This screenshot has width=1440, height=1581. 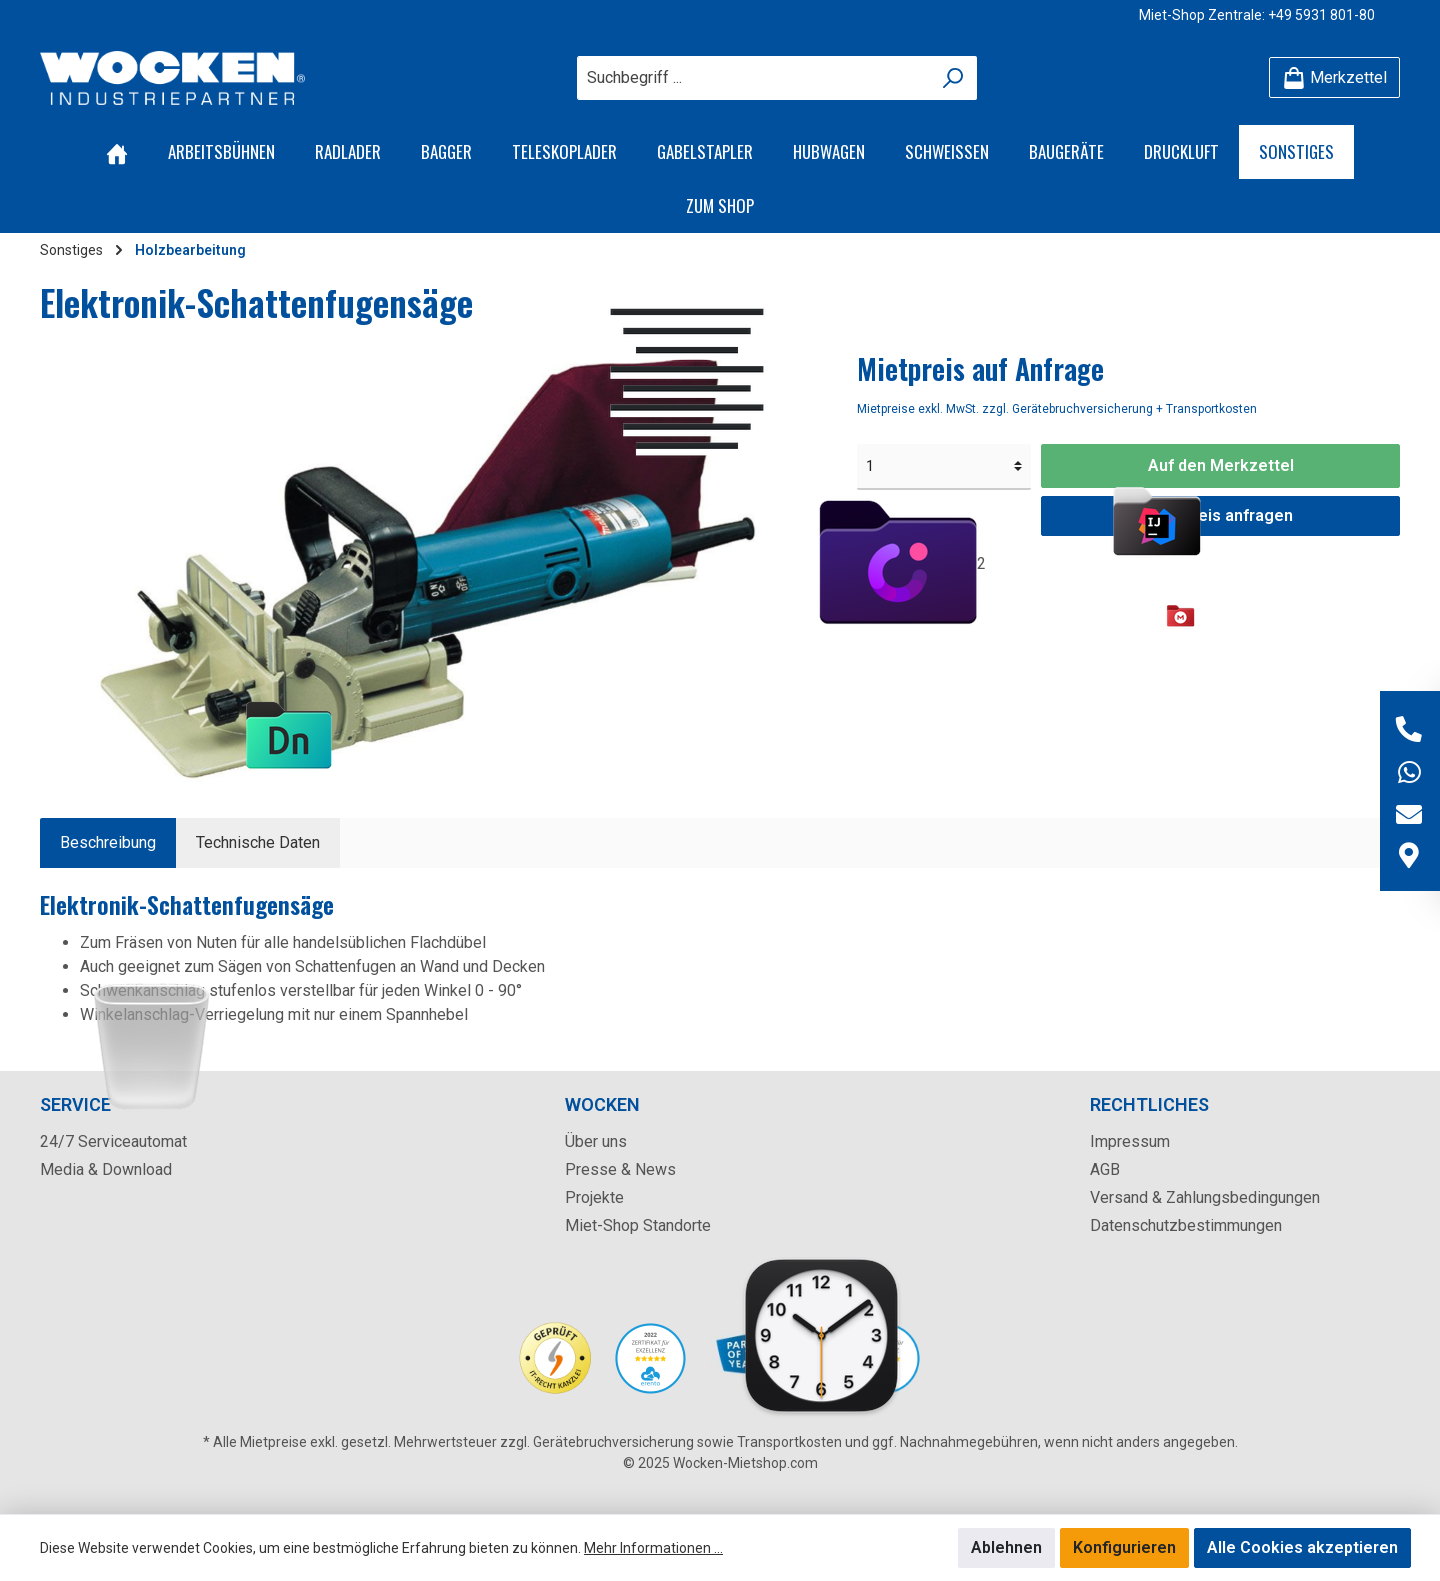 I want to click on open folder containing IntelliJ IDEA projects, so click(x=1156, y=523).